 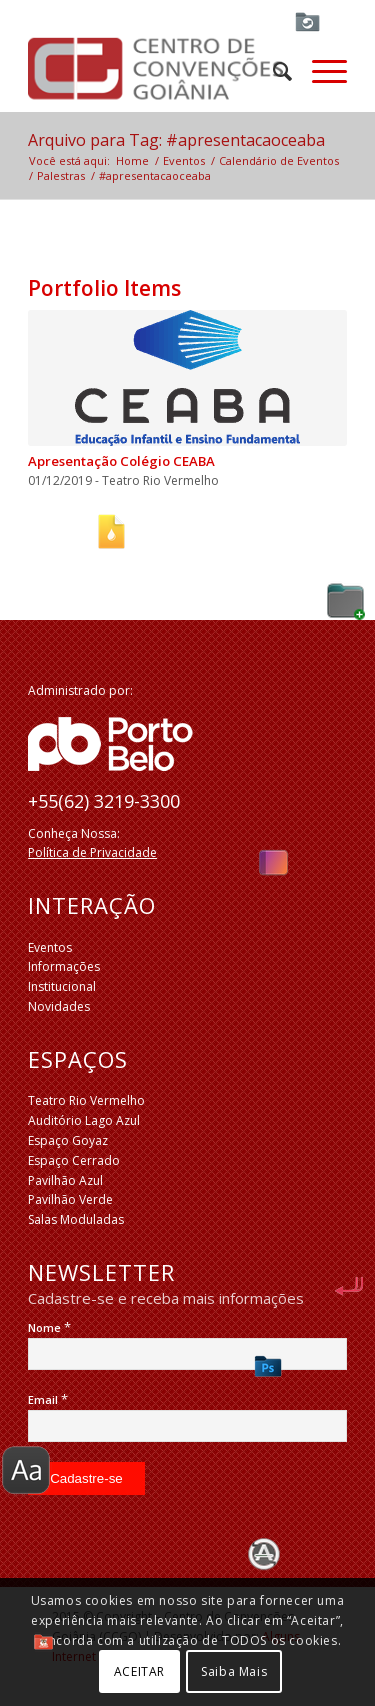 I want to click on access font and typography settings, so click(x=26, y=1471).